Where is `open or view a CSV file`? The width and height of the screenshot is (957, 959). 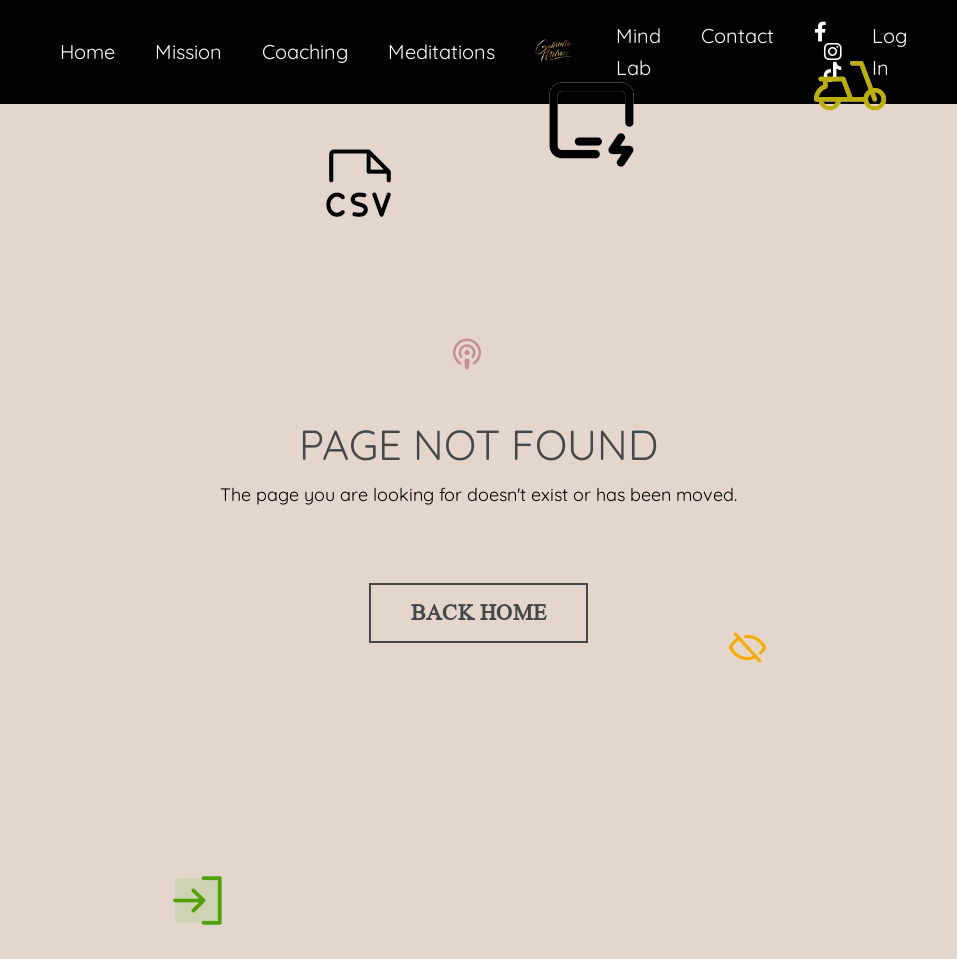 open or view a CSV file is located at coordinates (360, 186).